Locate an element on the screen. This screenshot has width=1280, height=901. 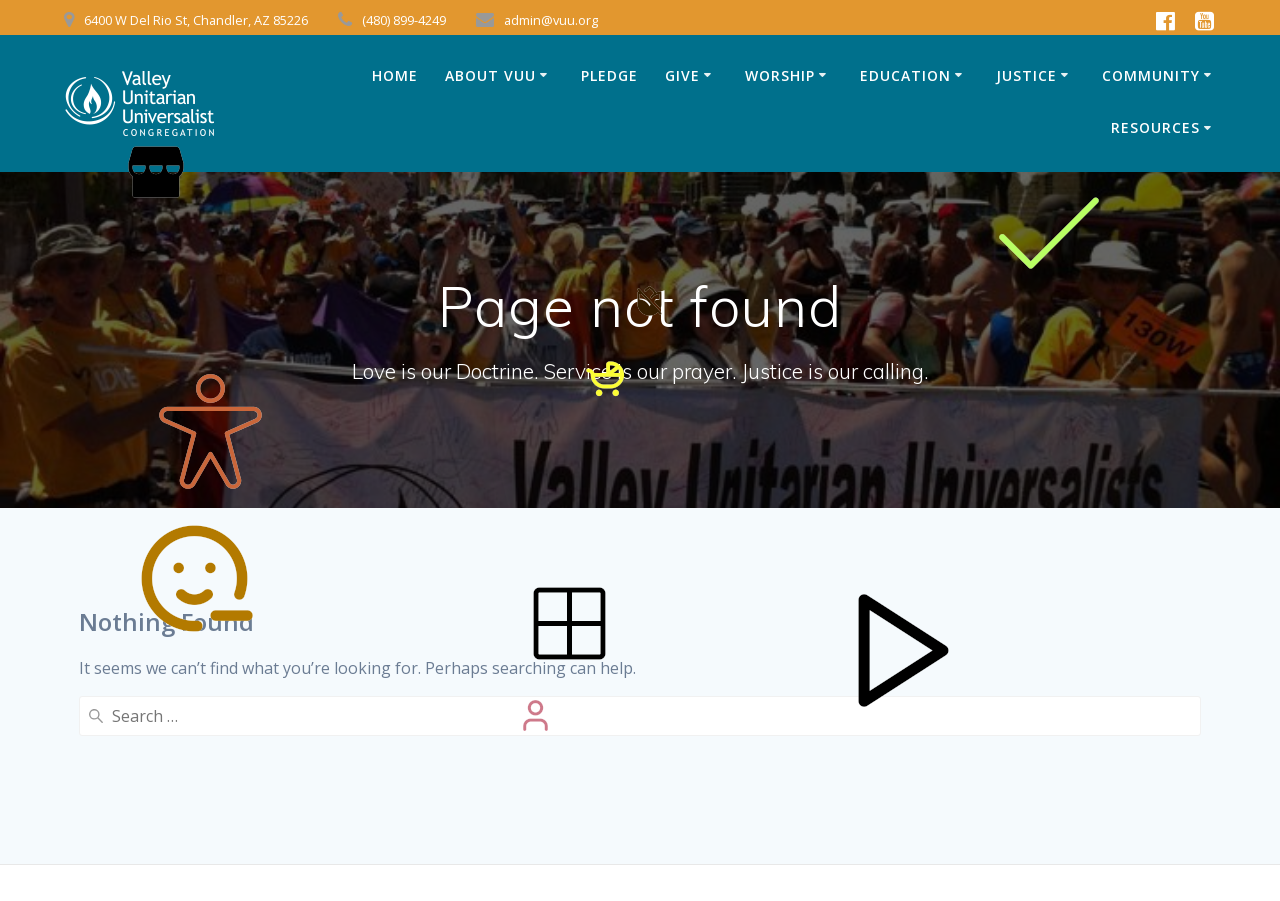
confirm or complete an action is located at coordinates (1047, 229).